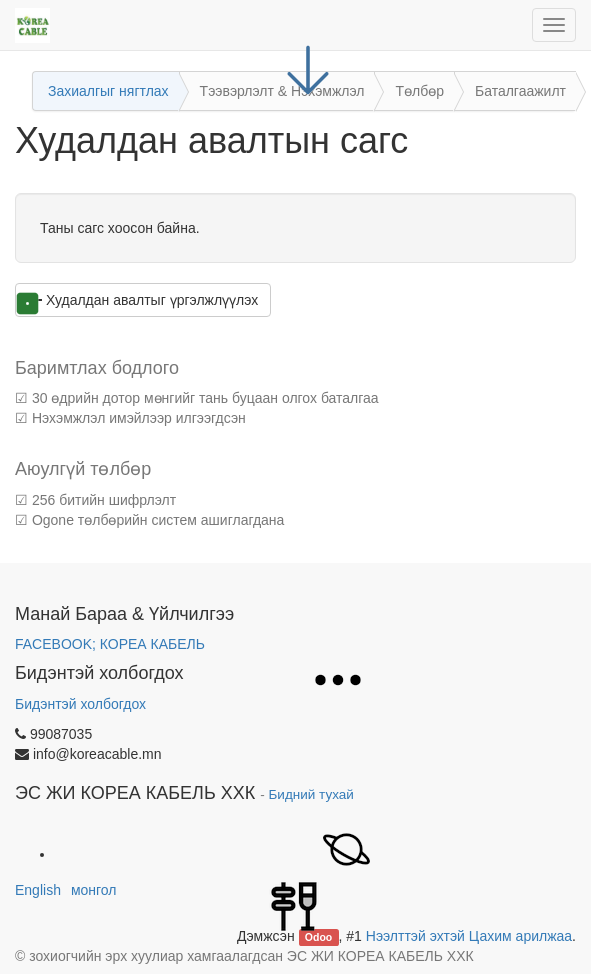 Image resolution: width=591 pixels, height=974 pixels. I want to click on browse tapas or small plates menu, so click(294, 906).